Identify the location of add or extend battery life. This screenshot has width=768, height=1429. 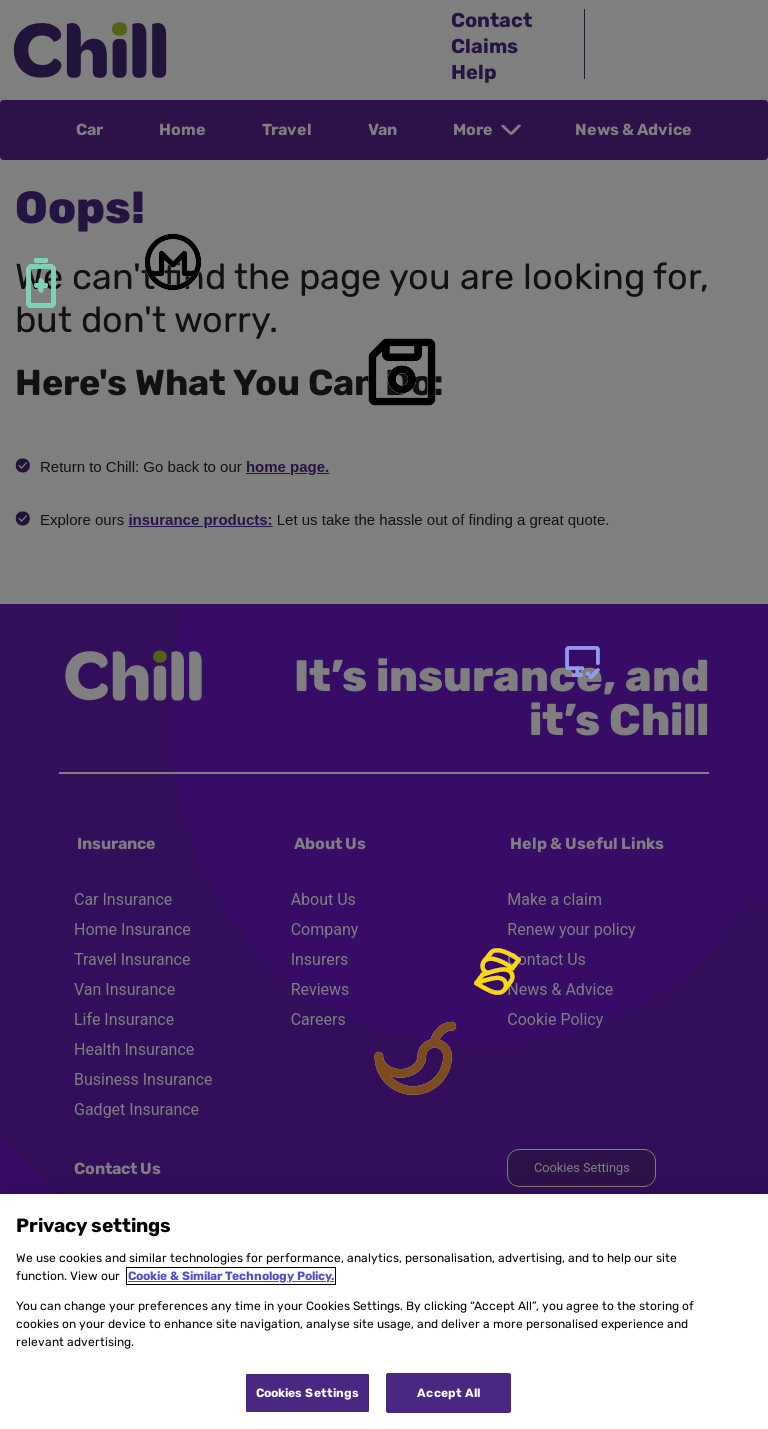
(41, 283).